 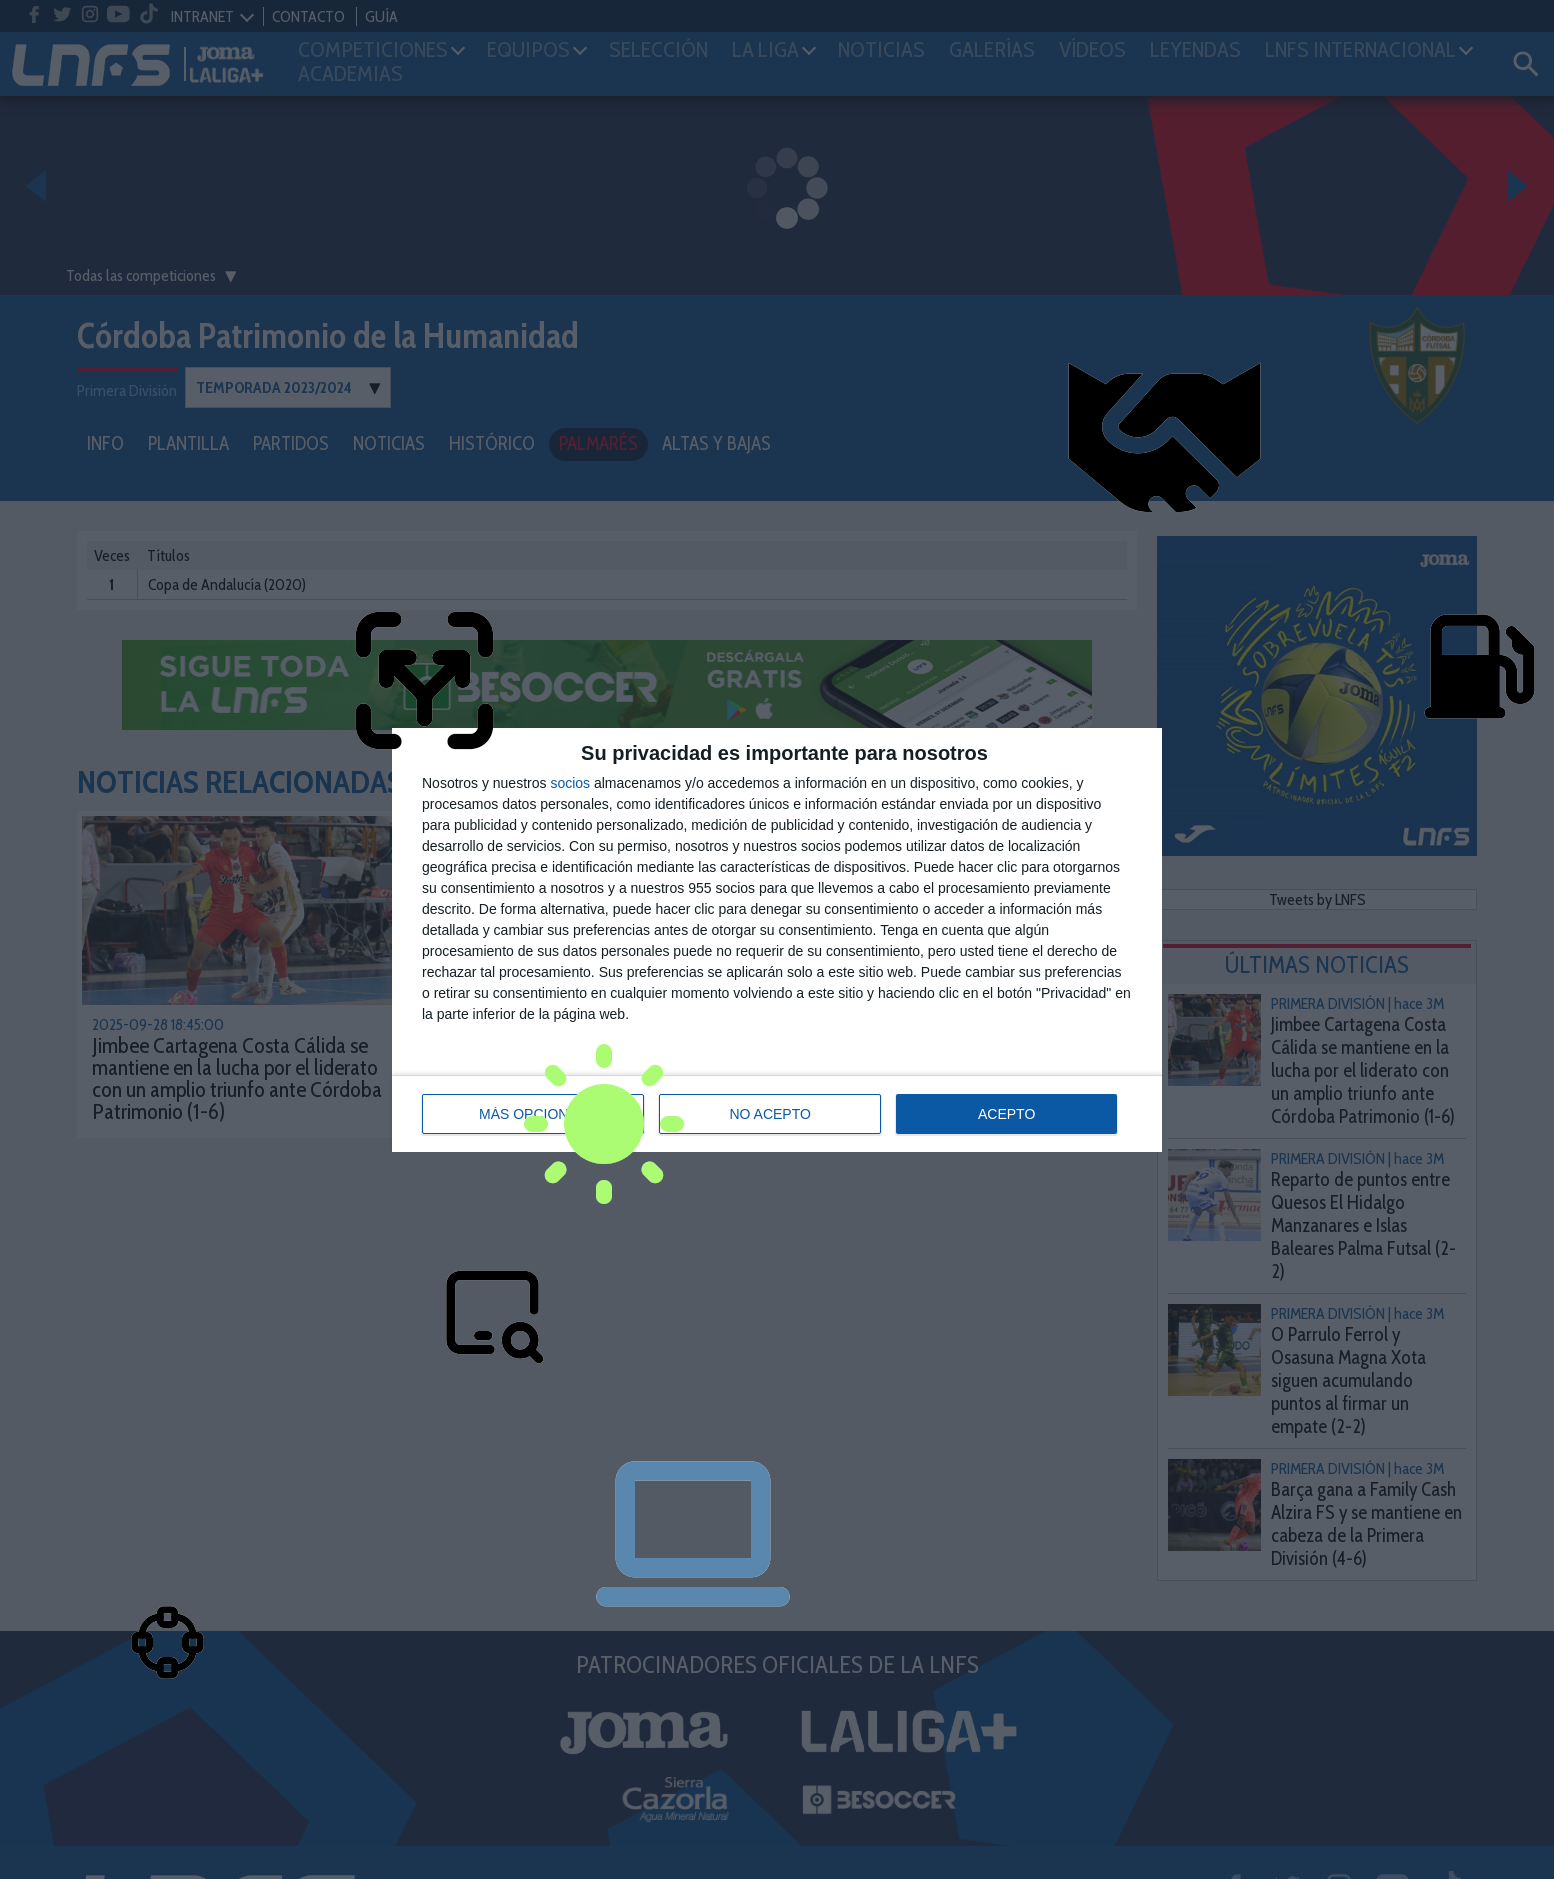 What do you see at coordinates (604, 1124) in the screenshot?
I see `switch to light mode` at bounding box center [604, 1124].